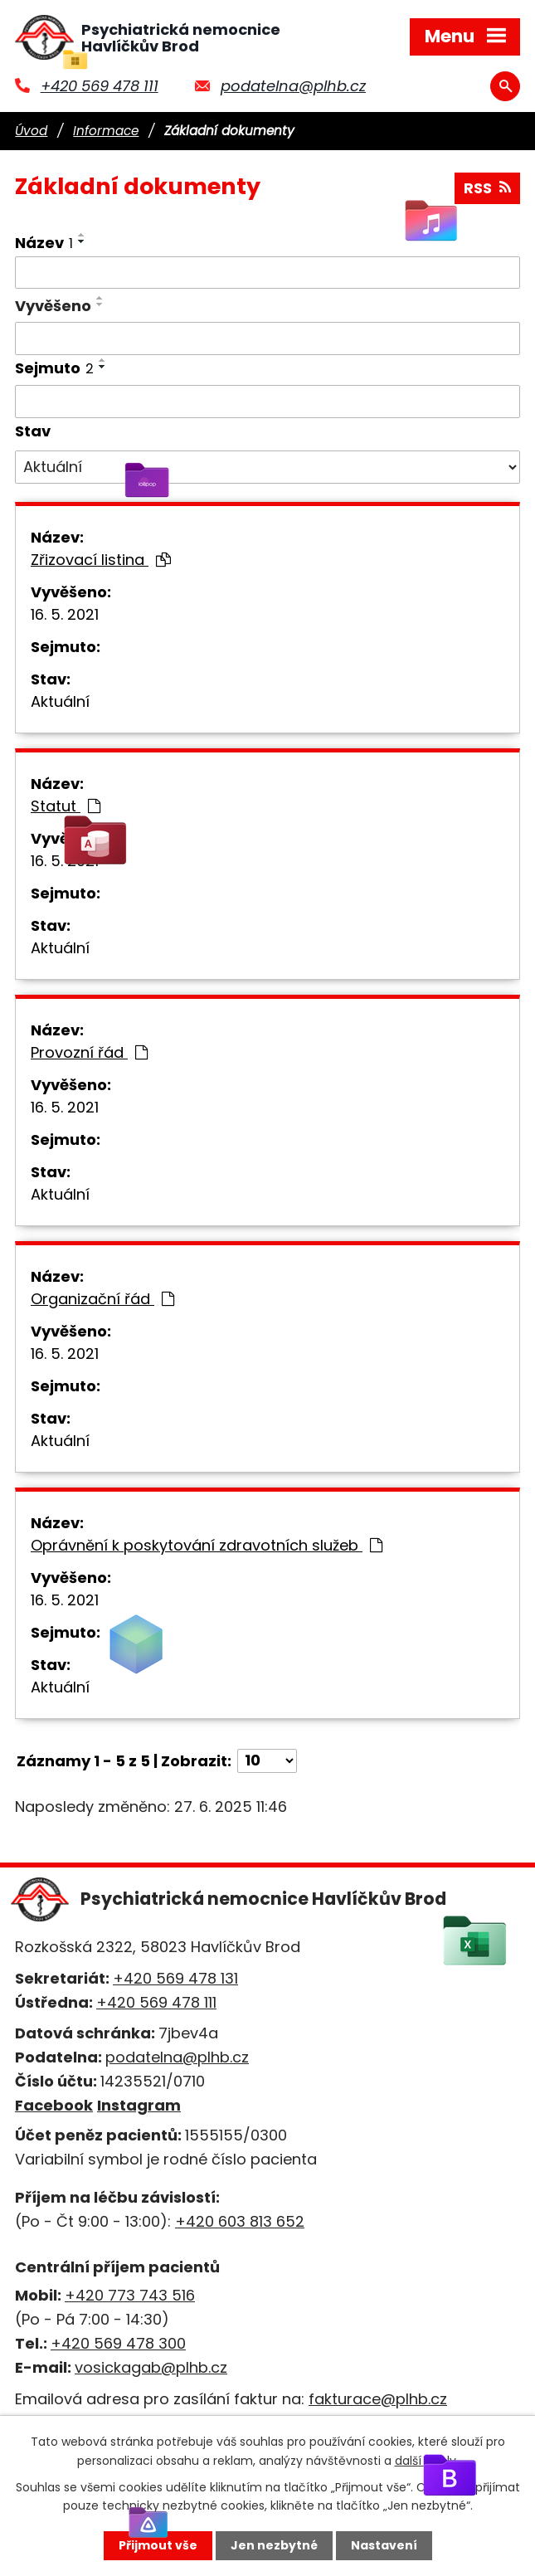  Describe the element at coordinates (450, 2476) in the screenshot. I see `folder containing bootstrap framework files` at that location.